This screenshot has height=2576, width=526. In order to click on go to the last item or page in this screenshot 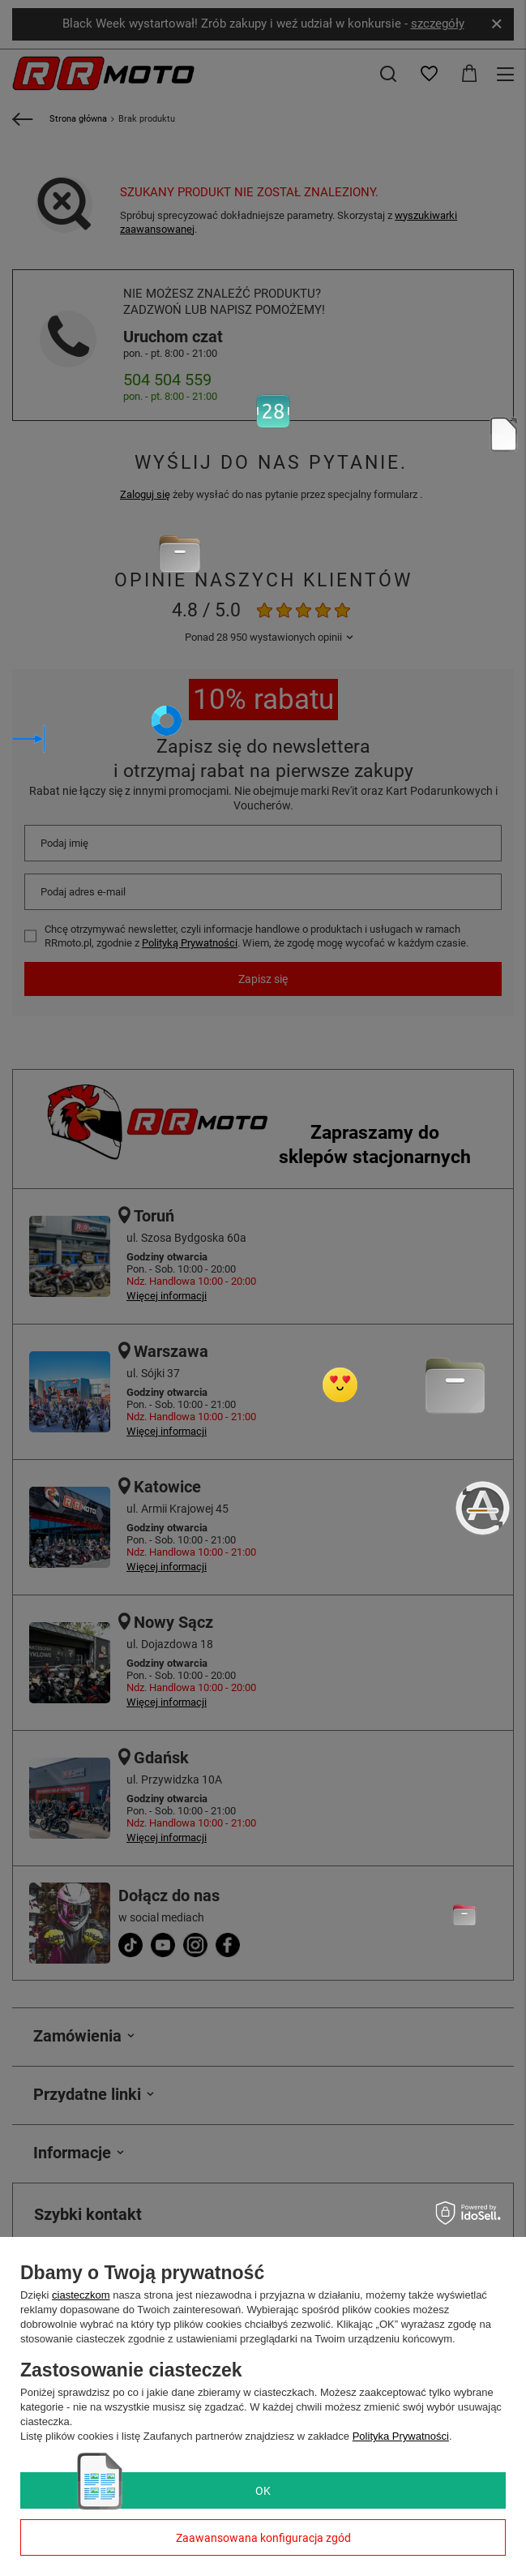, I will do `click(28, 739)`.